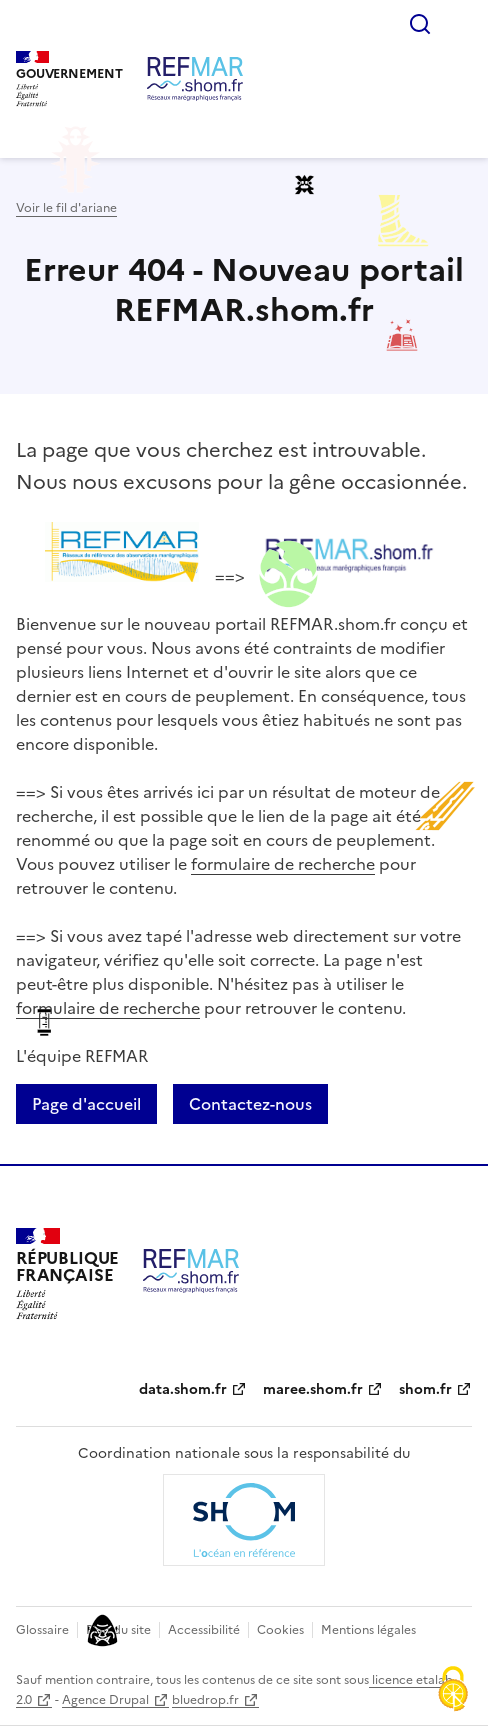 Image resolution: width=488 pixels, height=1726 pixels. I want to click on open your spell book or magic abilities, so click(402, 335).